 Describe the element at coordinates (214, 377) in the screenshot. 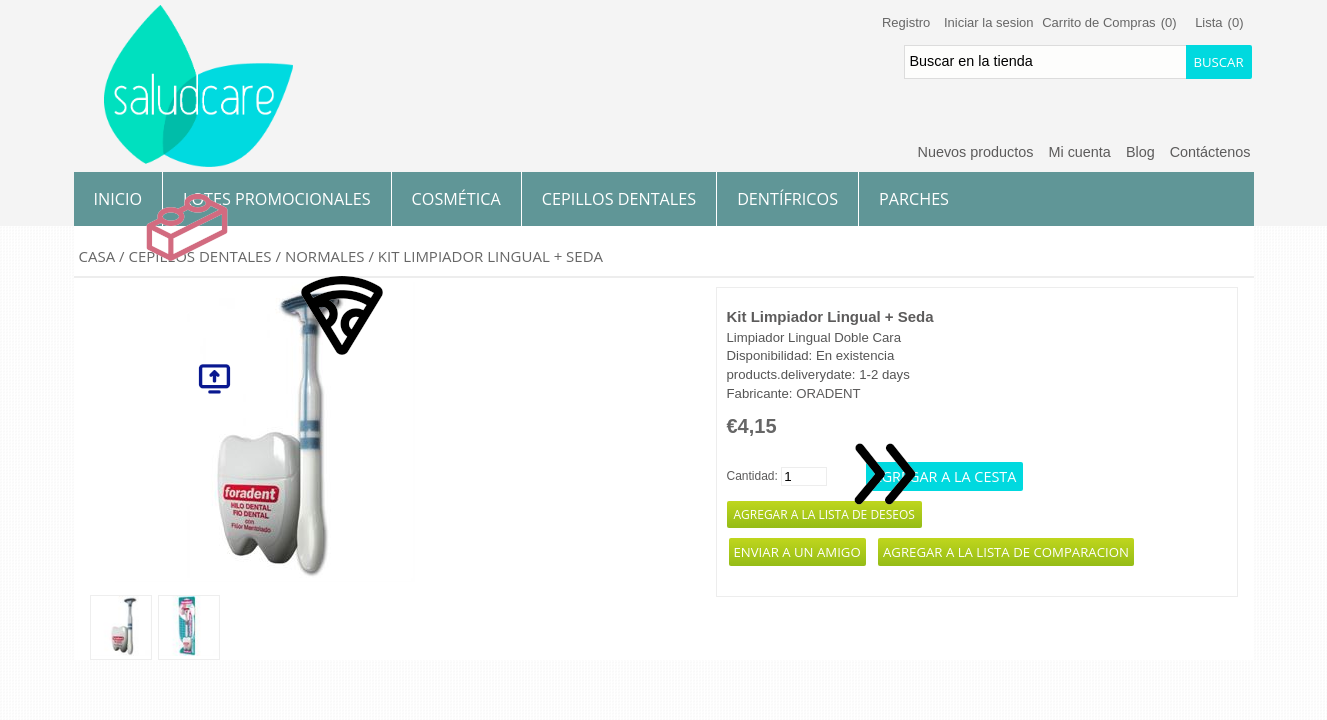

I see `upload file to display or screen` at that location.